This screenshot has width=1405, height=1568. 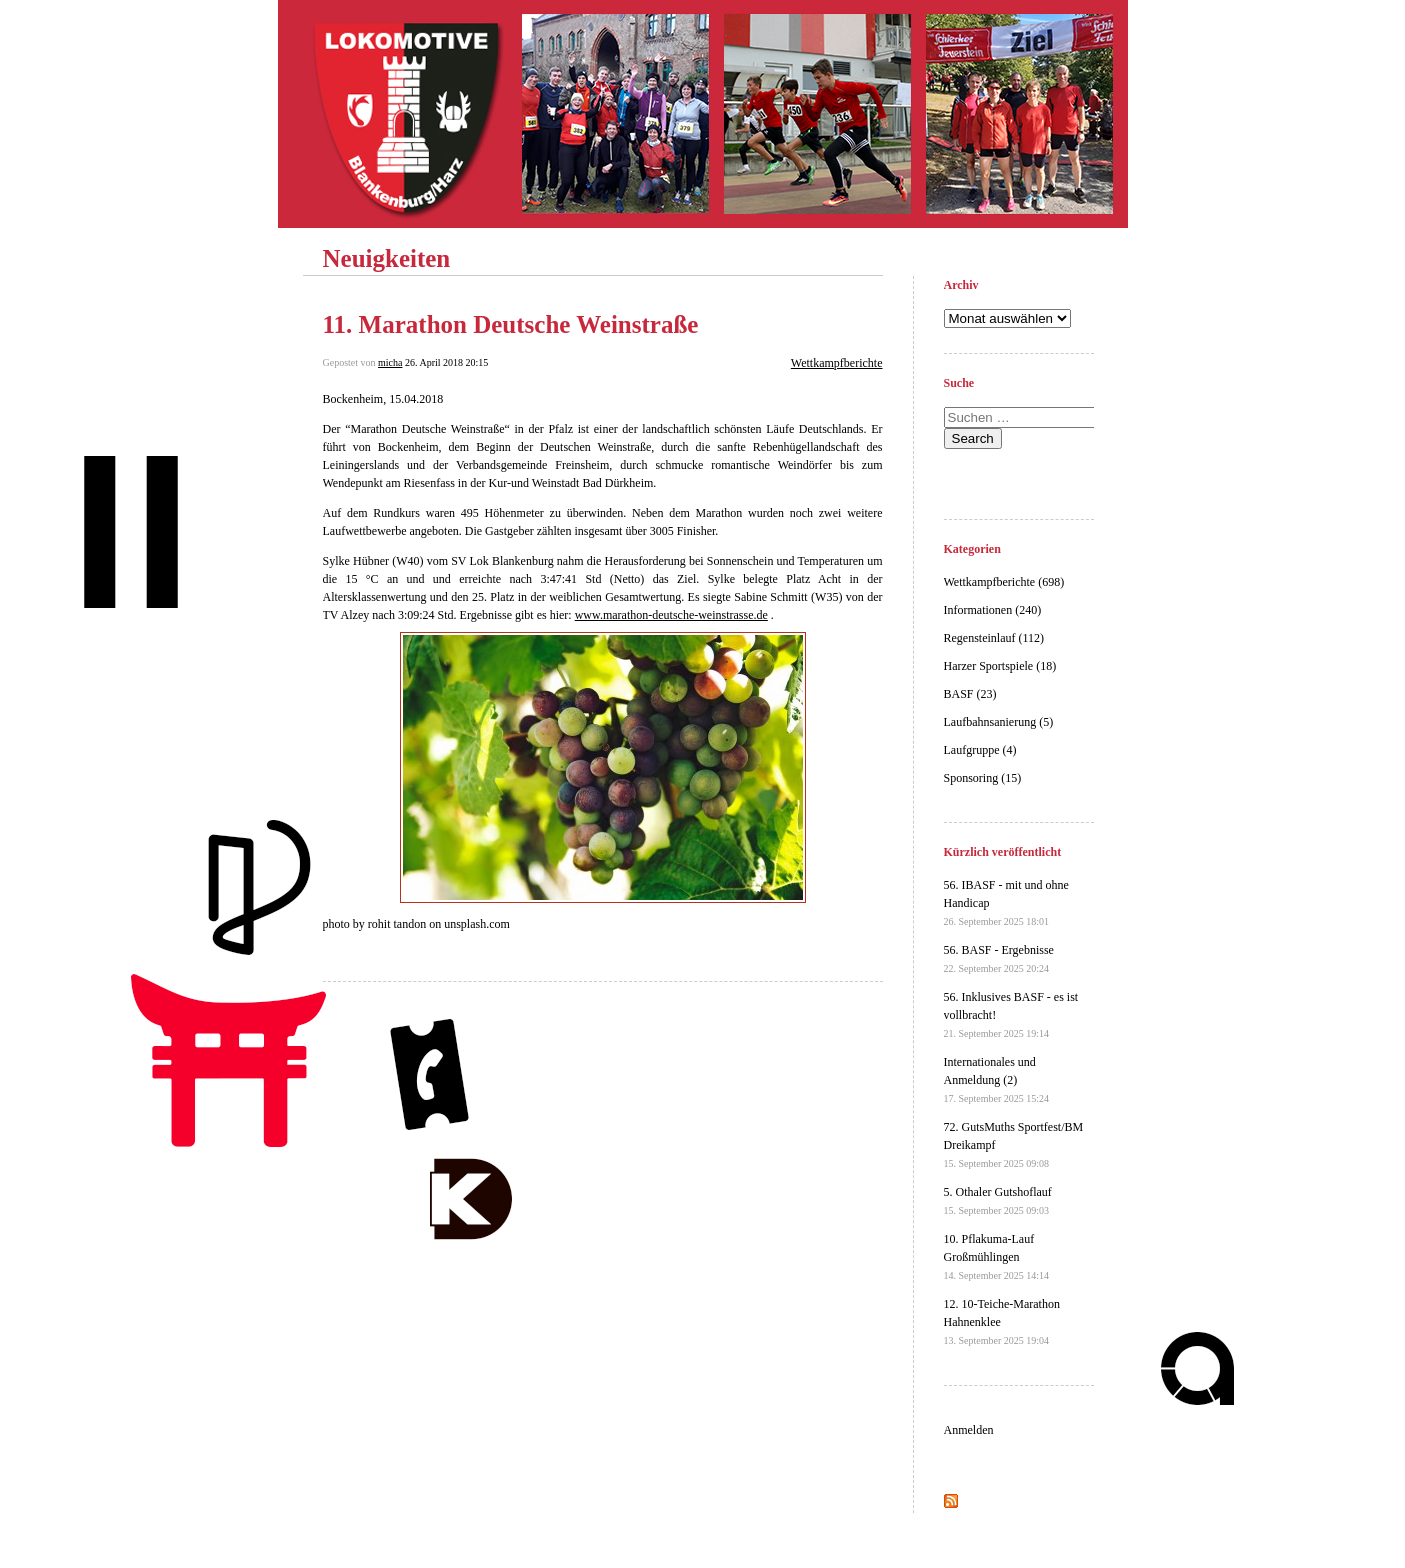 I want to click on open the Allociné app for movie listings and reviews, so click(x=429, y=1074).